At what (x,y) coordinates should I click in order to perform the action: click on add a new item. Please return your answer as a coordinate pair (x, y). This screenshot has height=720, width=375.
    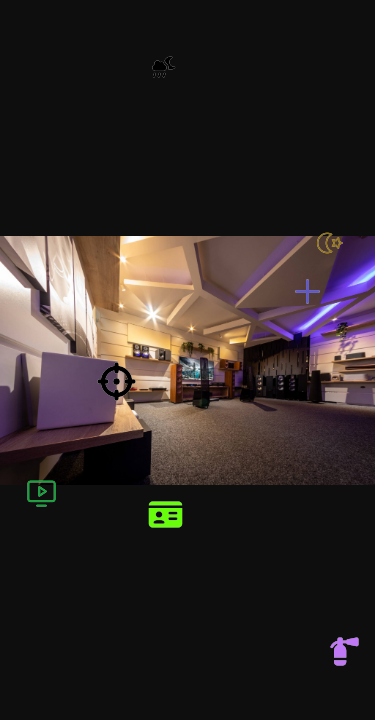
    Looking at the image, I should click on (307, 291).